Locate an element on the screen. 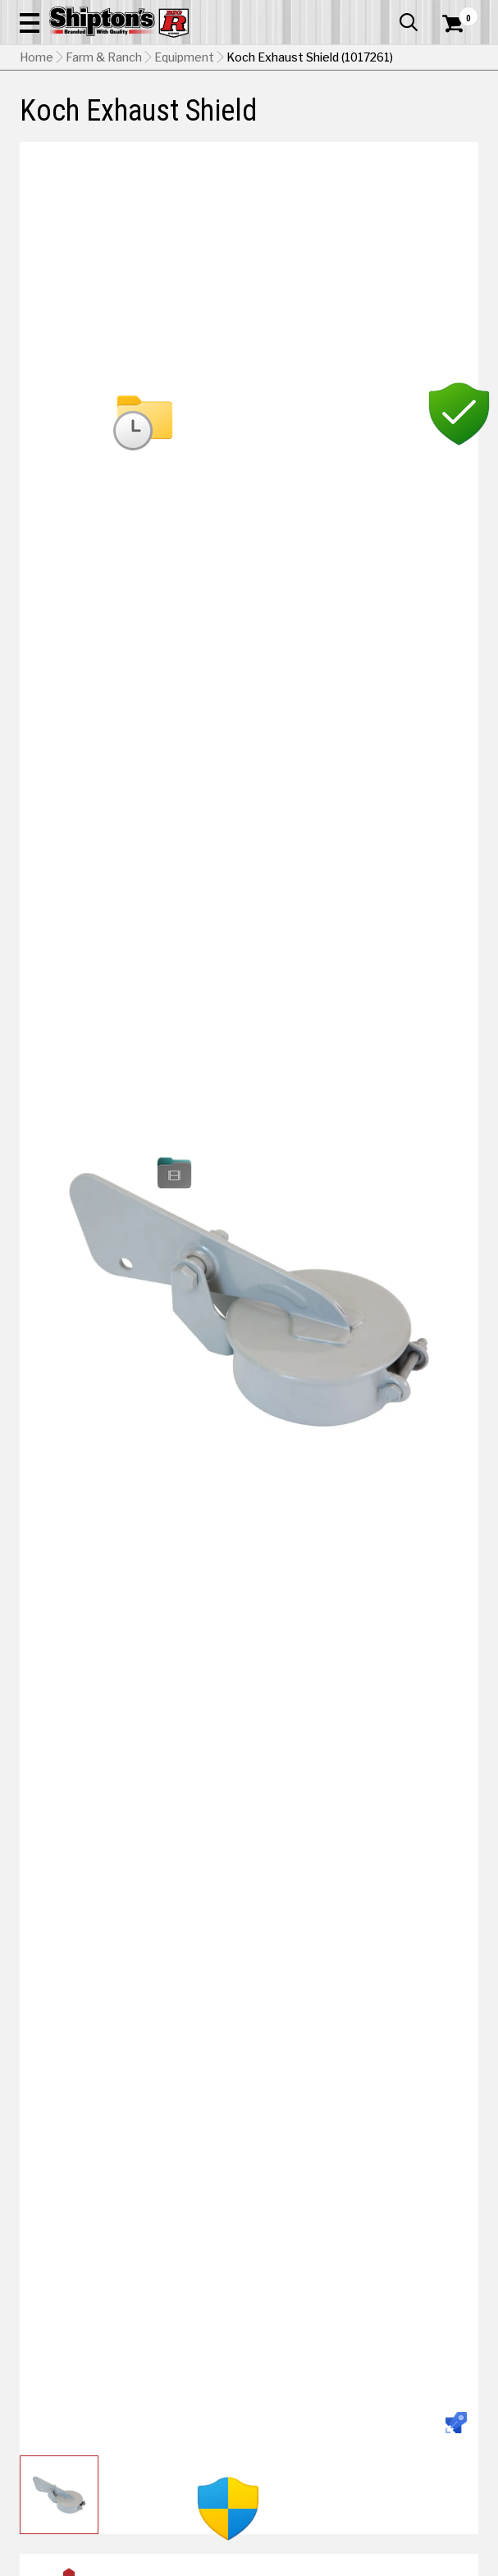 The image size is (498, 2576). indicates administrator privileges or protected system access is located at coordinates (228, 2509).